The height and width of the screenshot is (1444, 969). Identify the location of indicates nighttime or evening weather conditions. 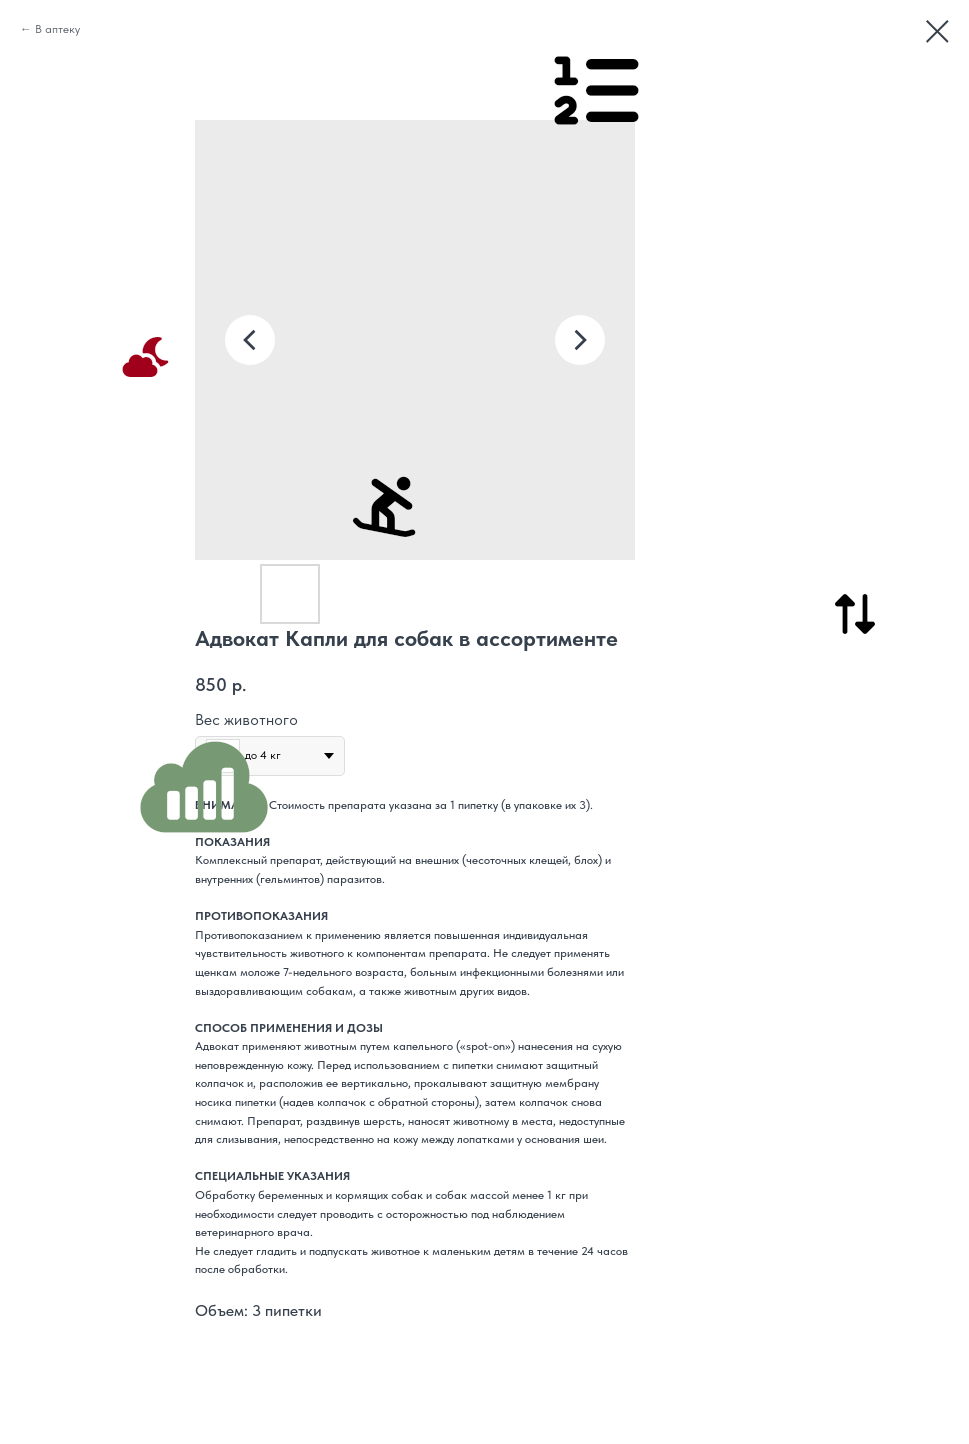
(145, 357).